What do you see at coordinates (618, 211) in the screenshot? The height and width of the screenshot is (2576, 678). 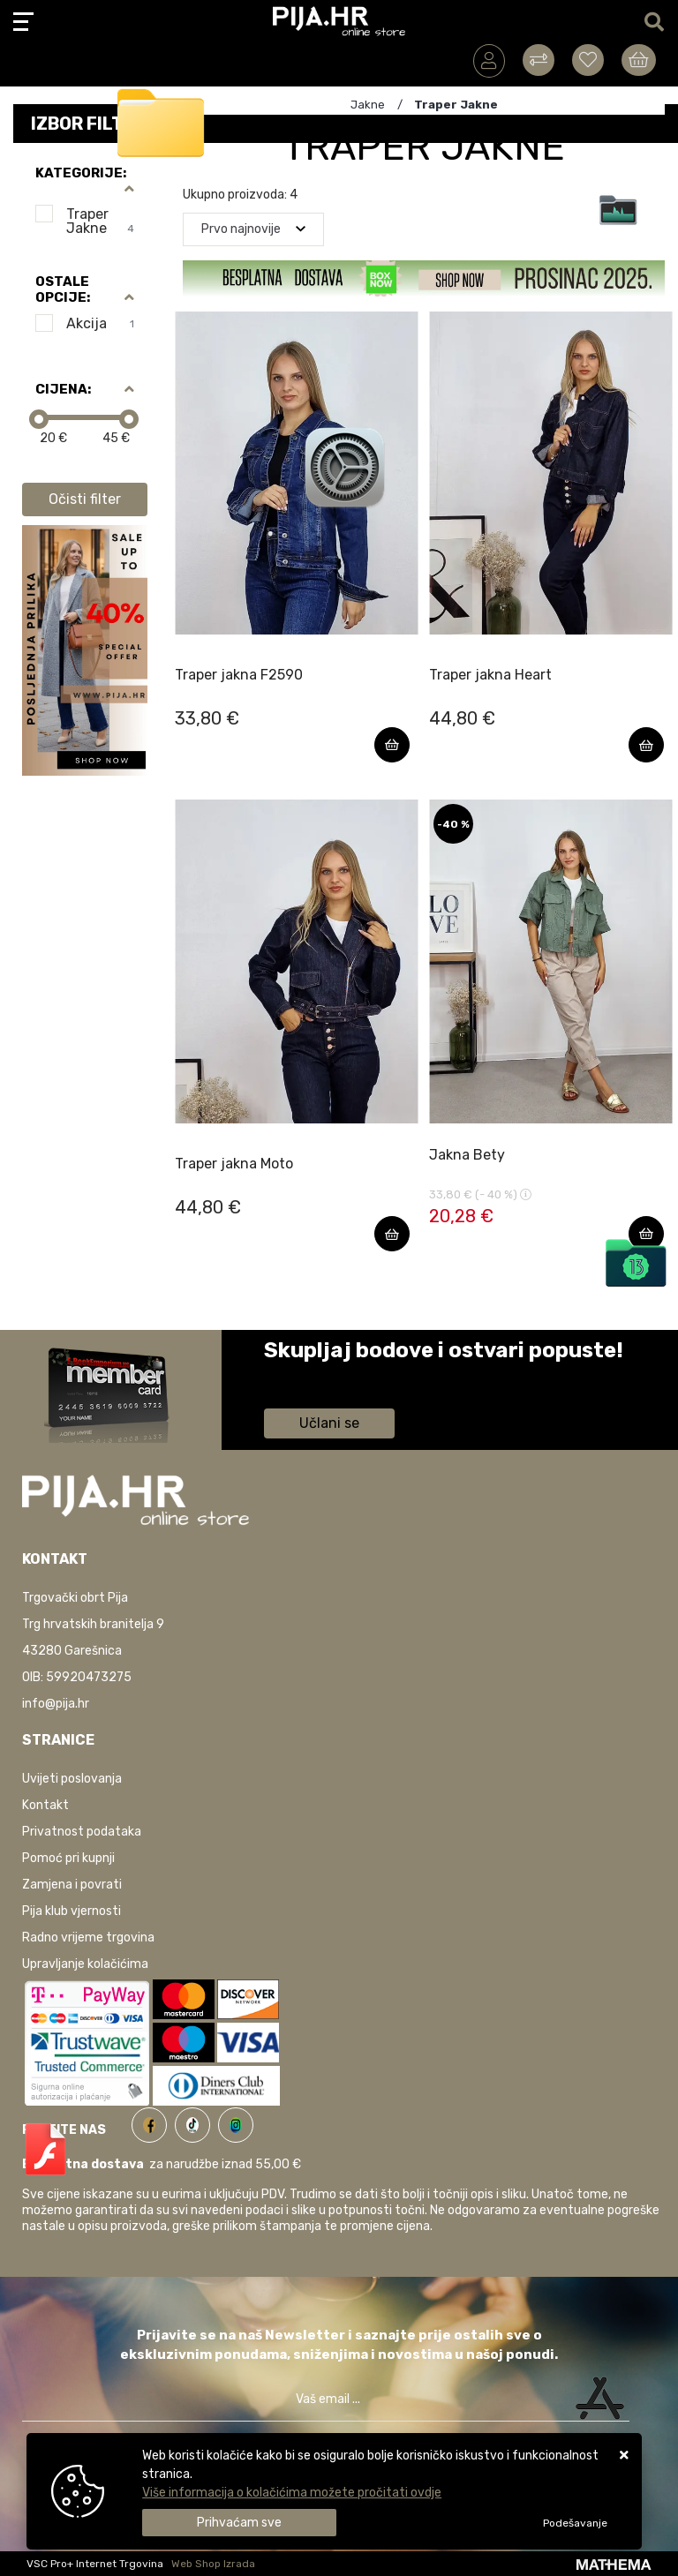 I see `open system monitoring files` at bounding box center [618, 211].